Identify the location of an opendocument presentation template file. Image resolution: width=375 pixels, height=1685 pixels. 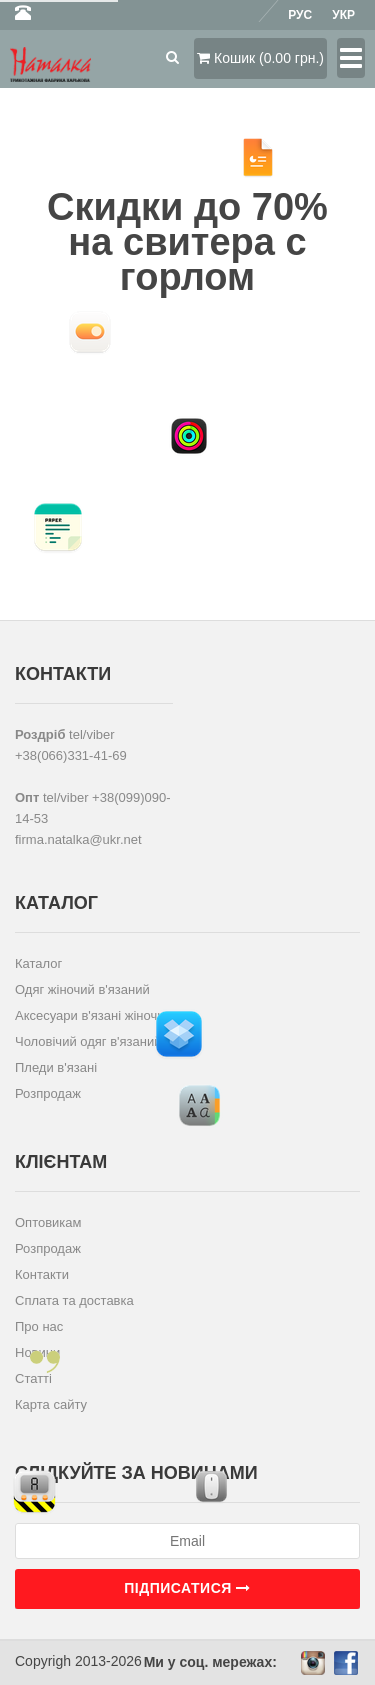
(258, 158).